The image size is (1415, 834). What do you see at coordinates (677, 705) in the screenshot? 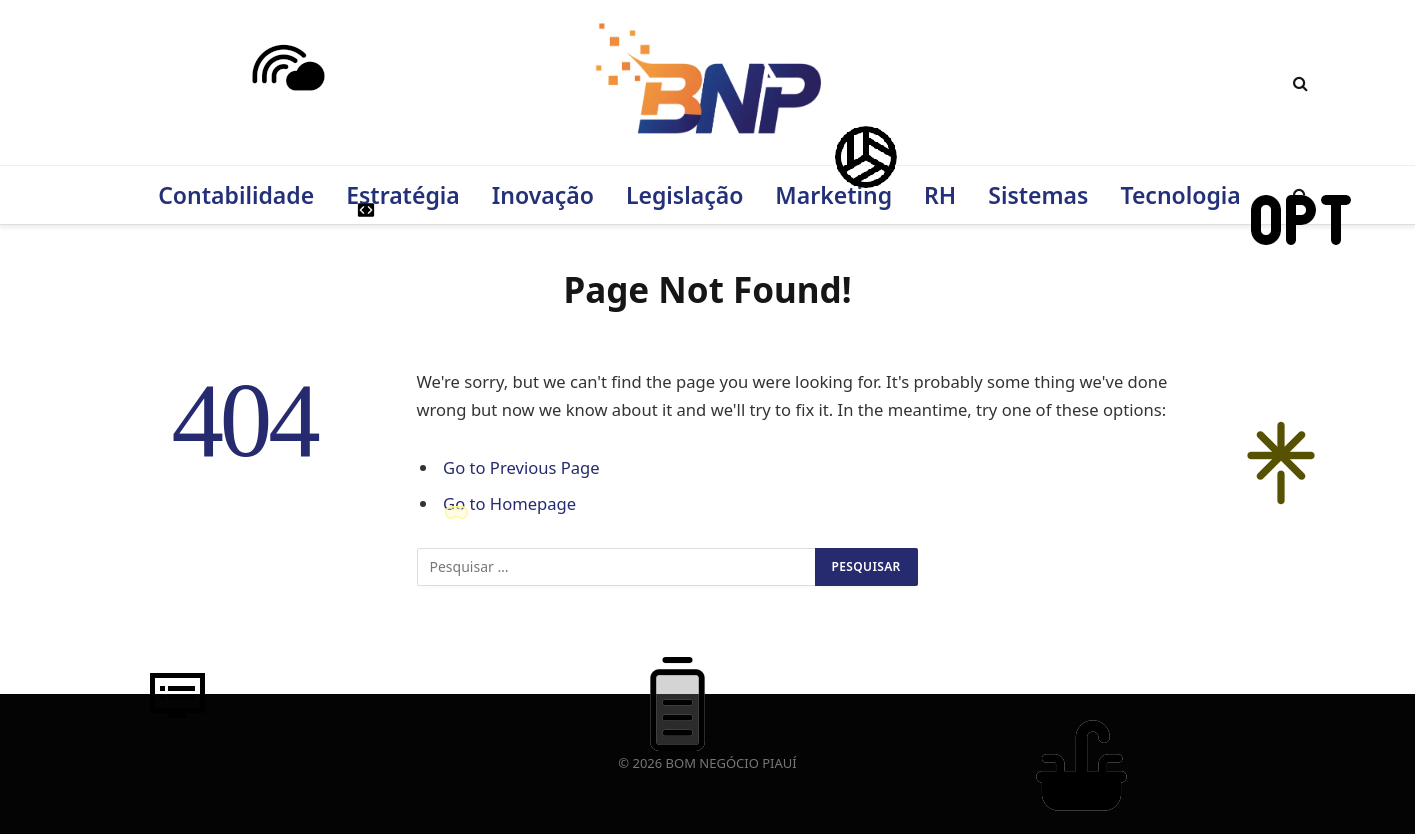
I see `indicates high battery level` at bounding box center [677, 705].